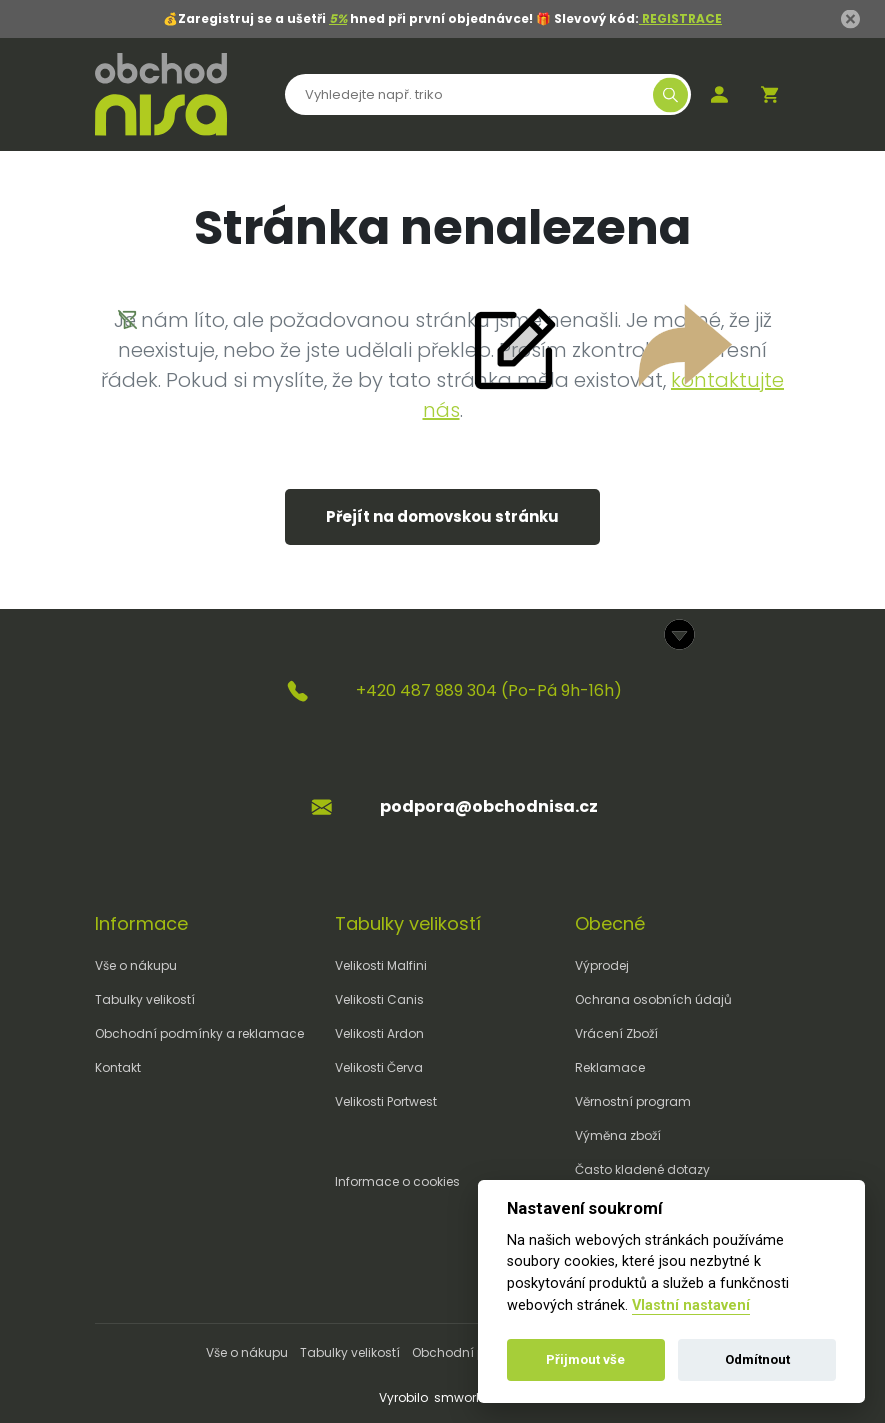 Image resolution: width=885 pixels, height=1423 pixels. I want to click on clear all active filters, so click(127, 319).